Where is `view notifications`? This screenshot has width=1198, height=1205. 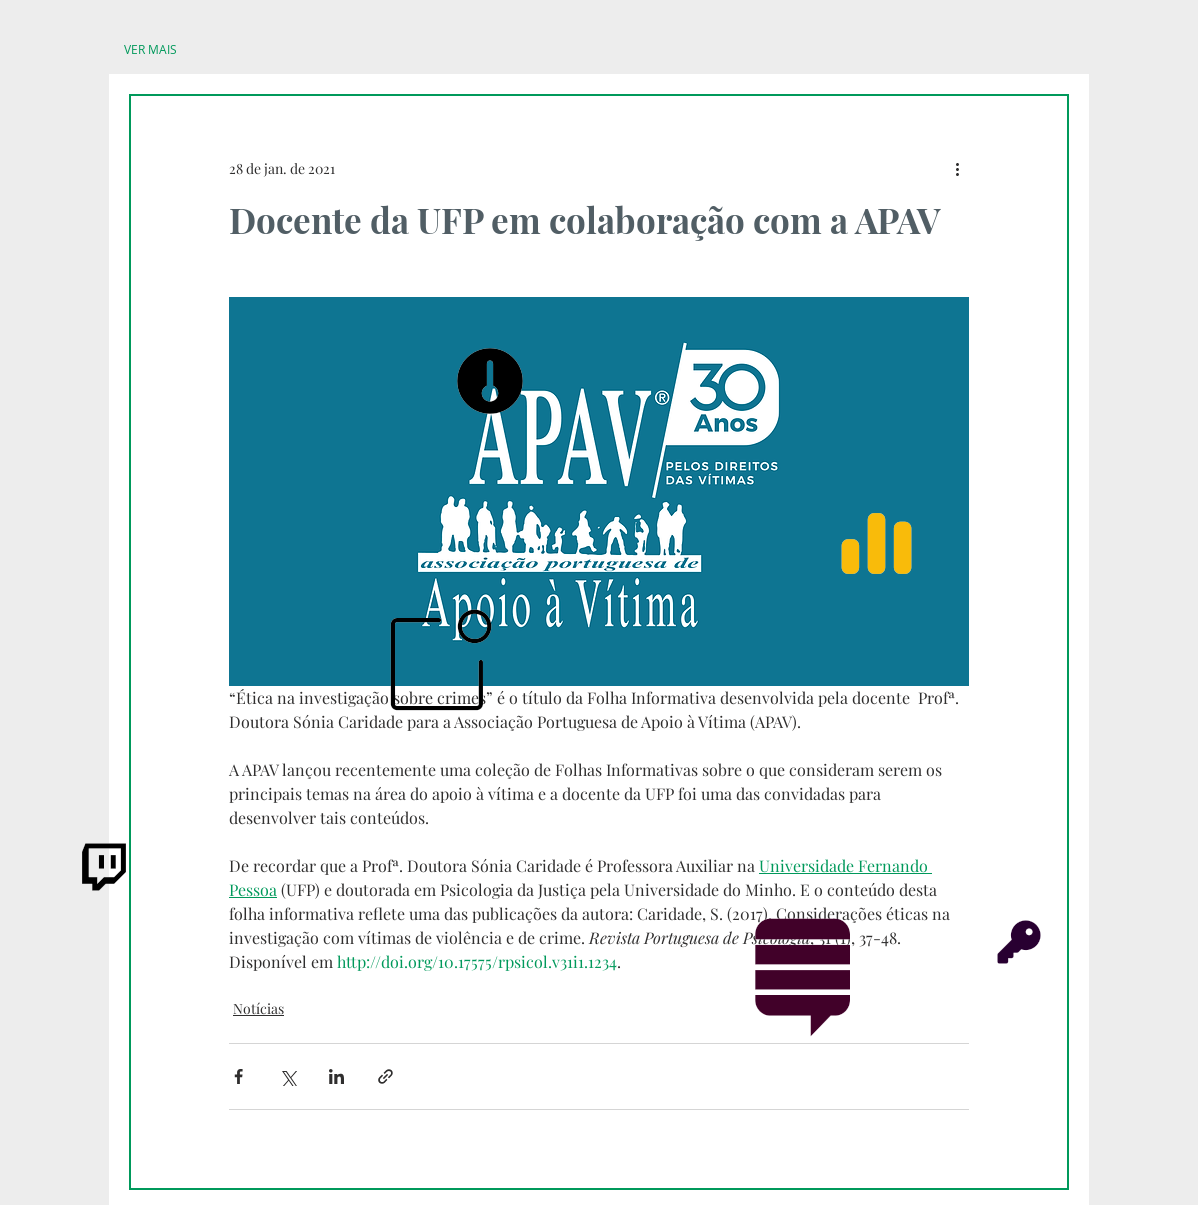
view notifications is located at coordinates (439, 662).